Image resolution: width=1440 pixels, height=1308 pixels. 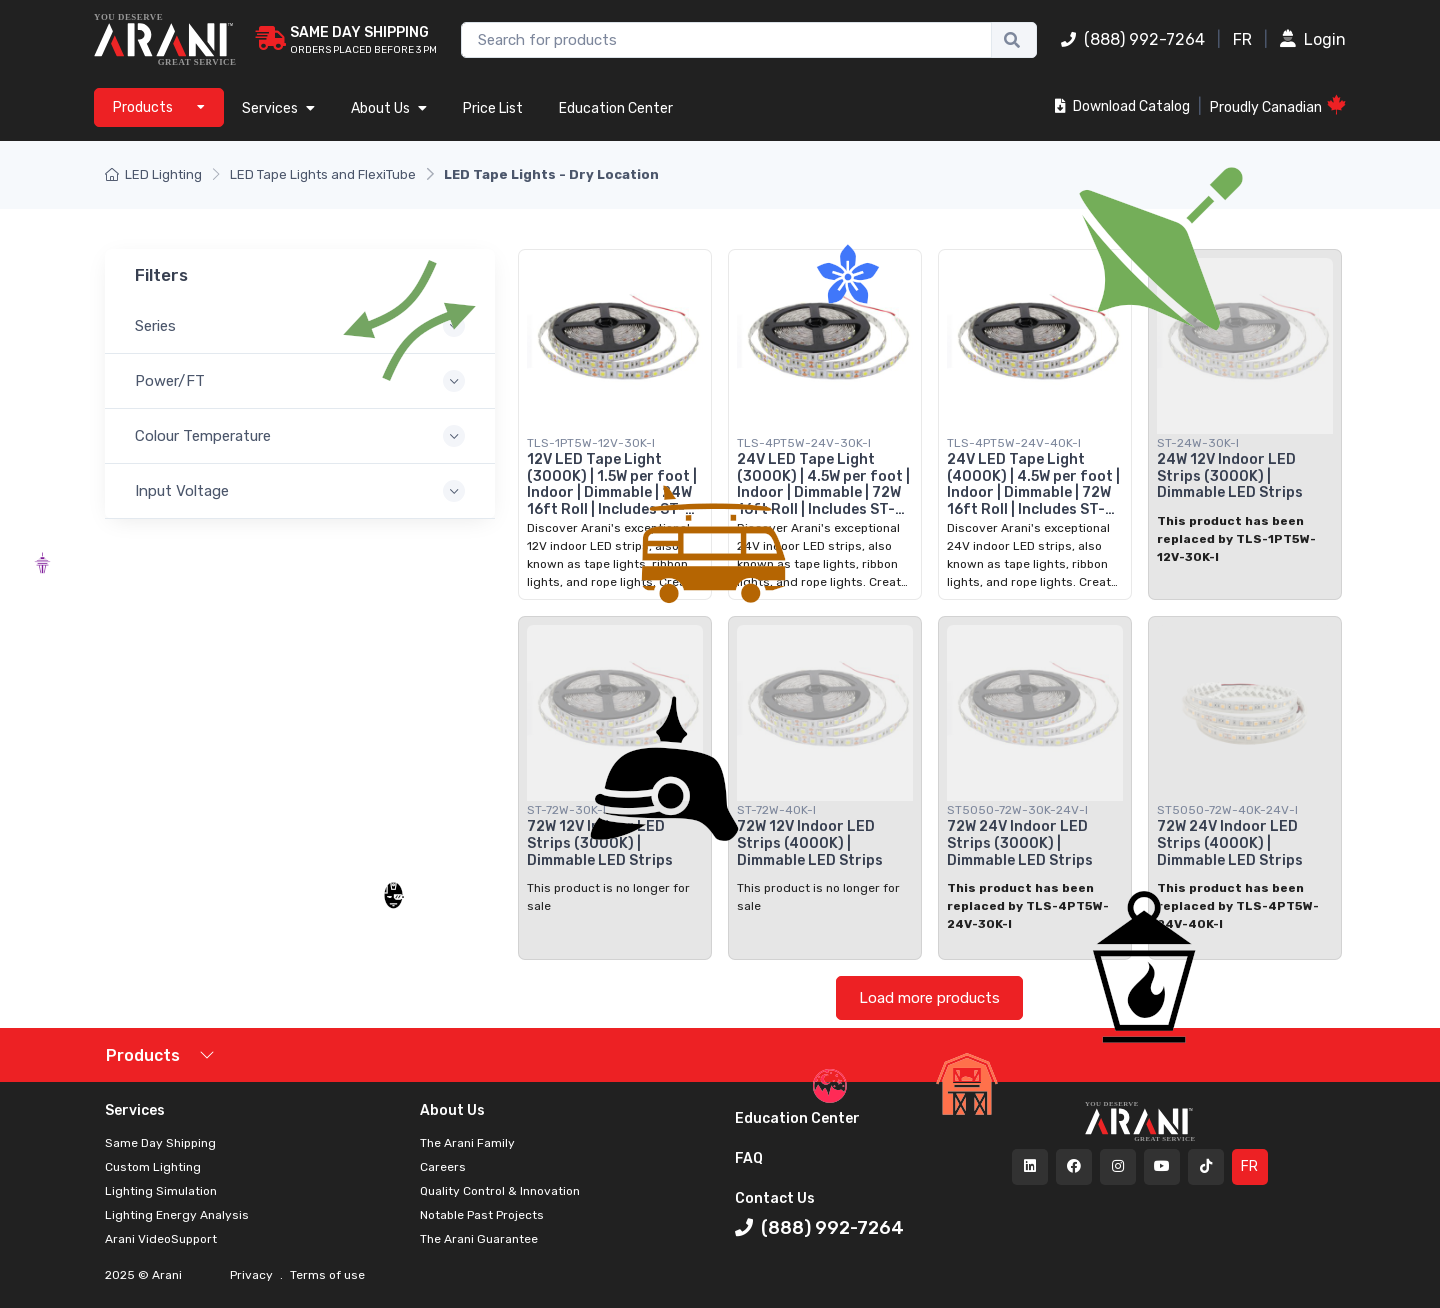 What do you see at coordinates (713, 538) in the screenshot?
I see `browse surf or beach-related activities` at bounding box center [713, 538].